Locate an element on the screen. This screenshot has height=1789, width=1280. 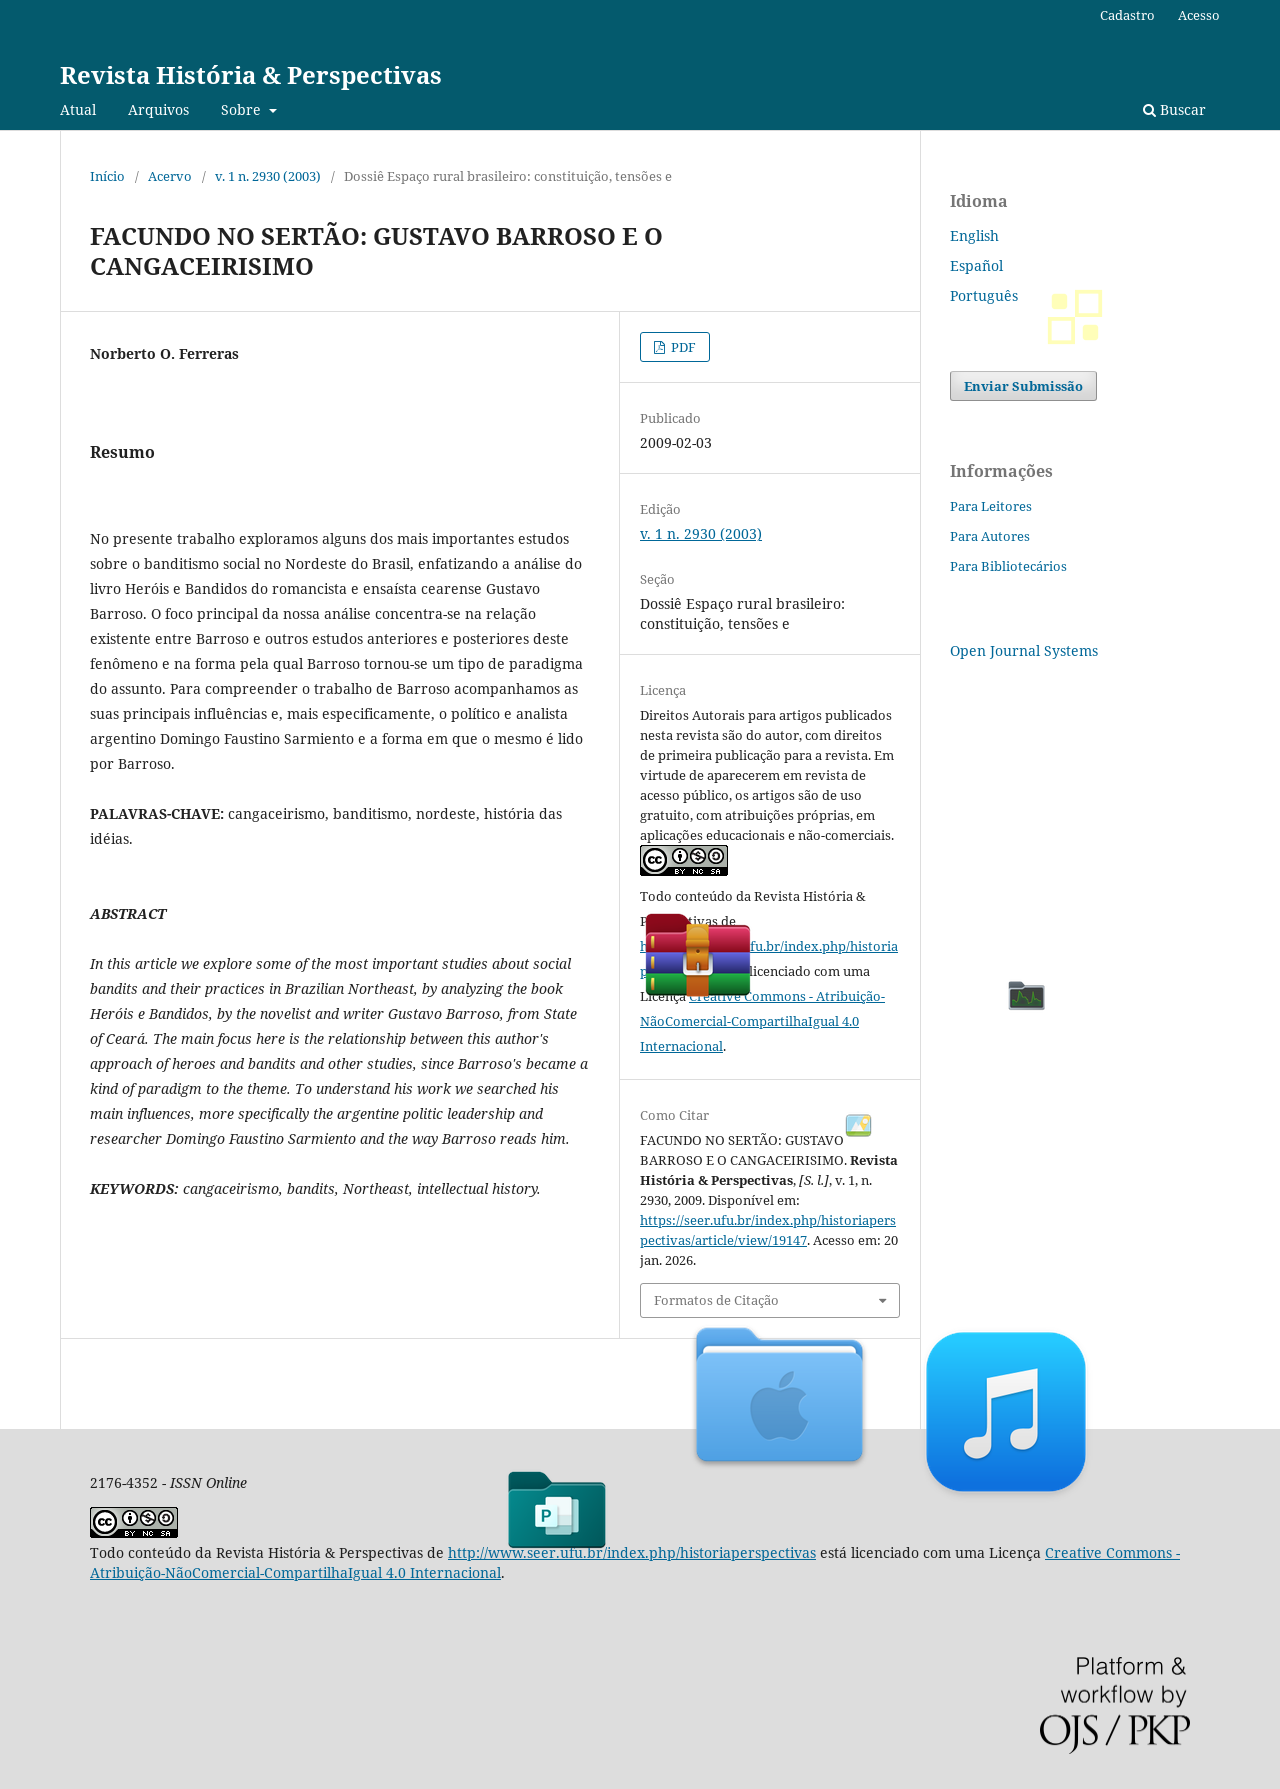
open graphics or image editing applications is located at coordinates (858, 1125).